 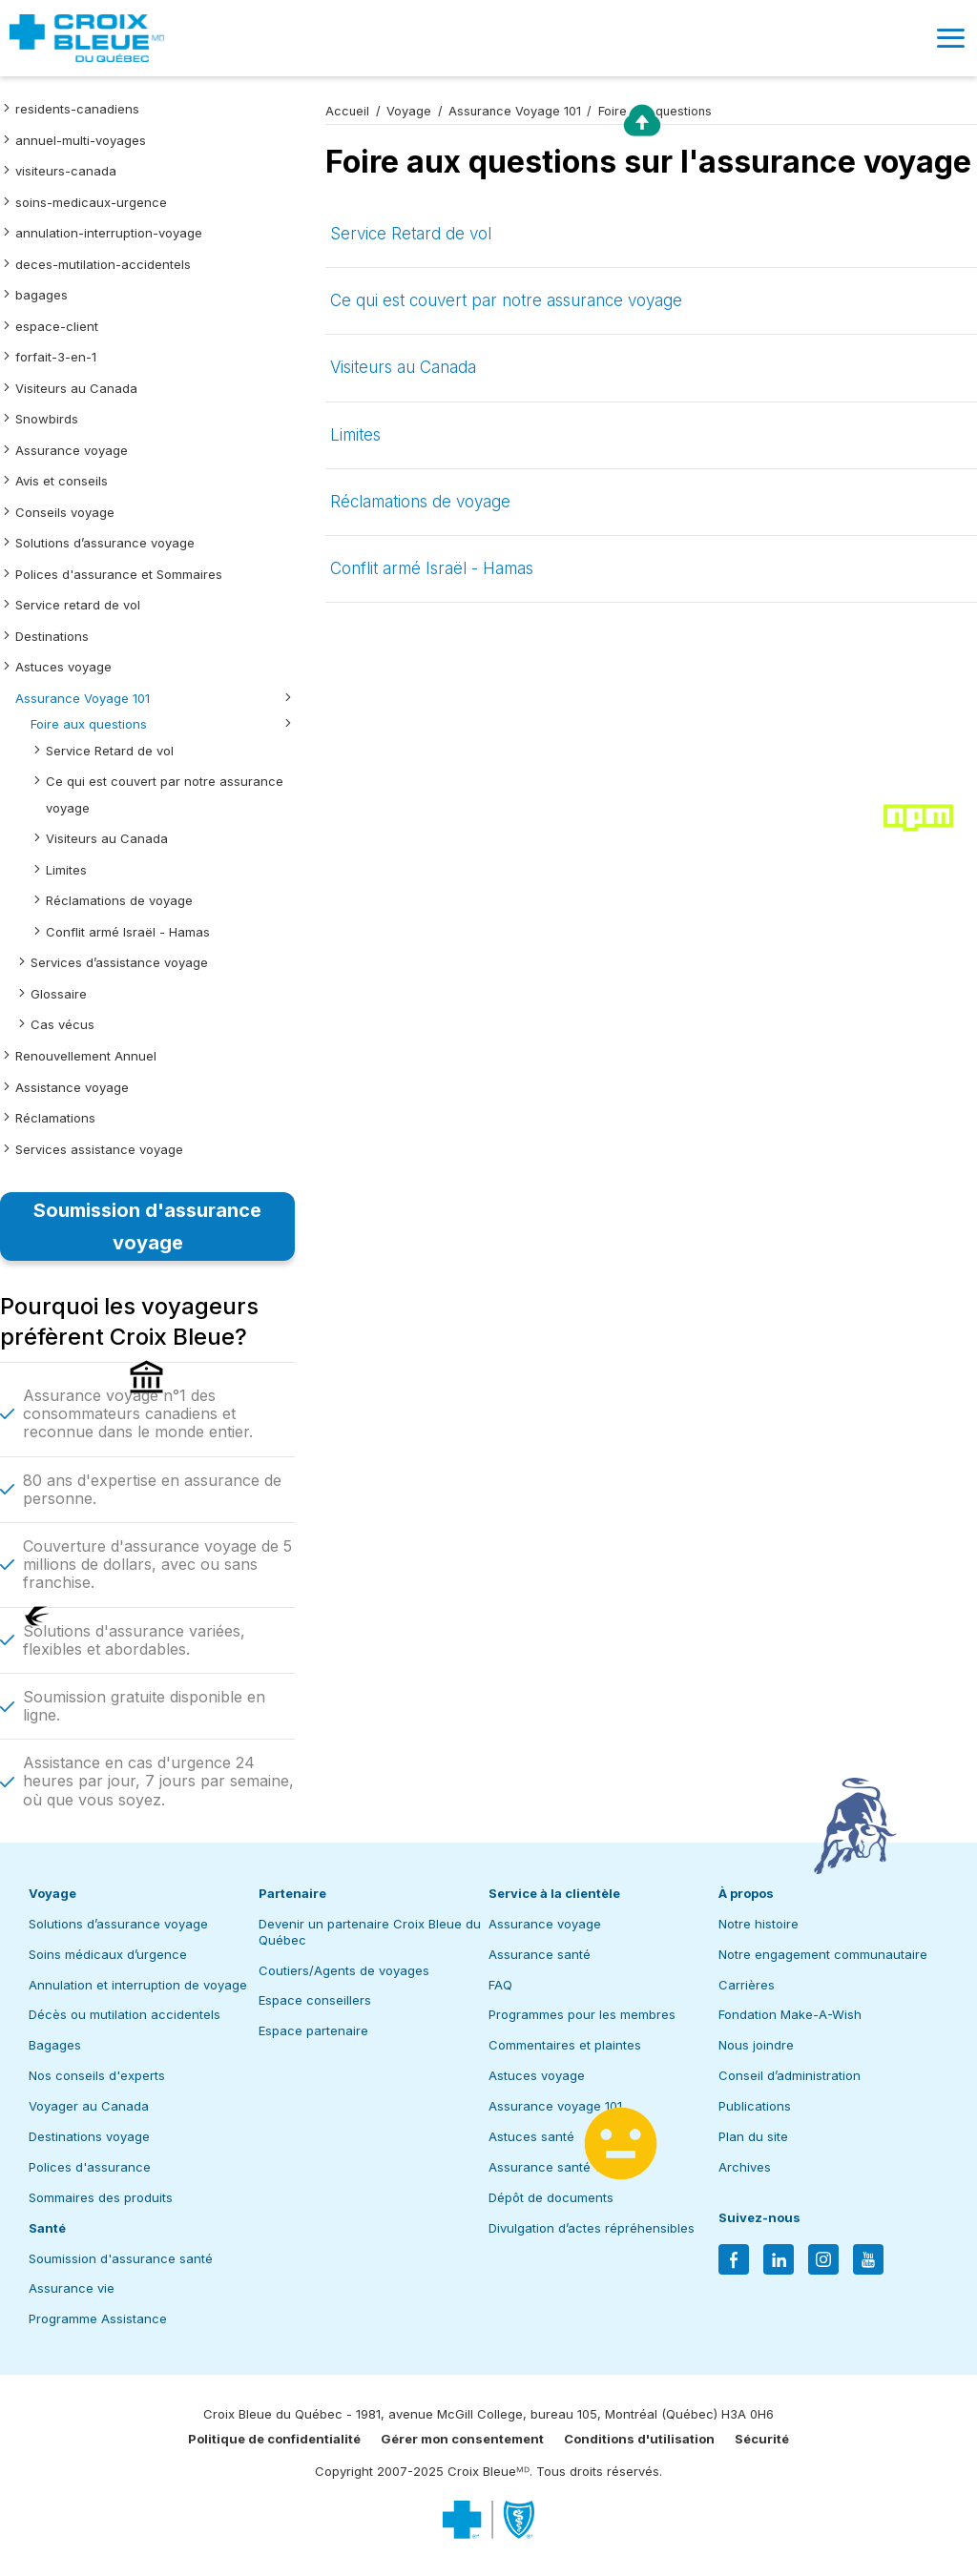 What do you see at coordinates (36, 1616) in the screenshot?
I see `china eastern airlines logo` at bounding box center [36, 1616].